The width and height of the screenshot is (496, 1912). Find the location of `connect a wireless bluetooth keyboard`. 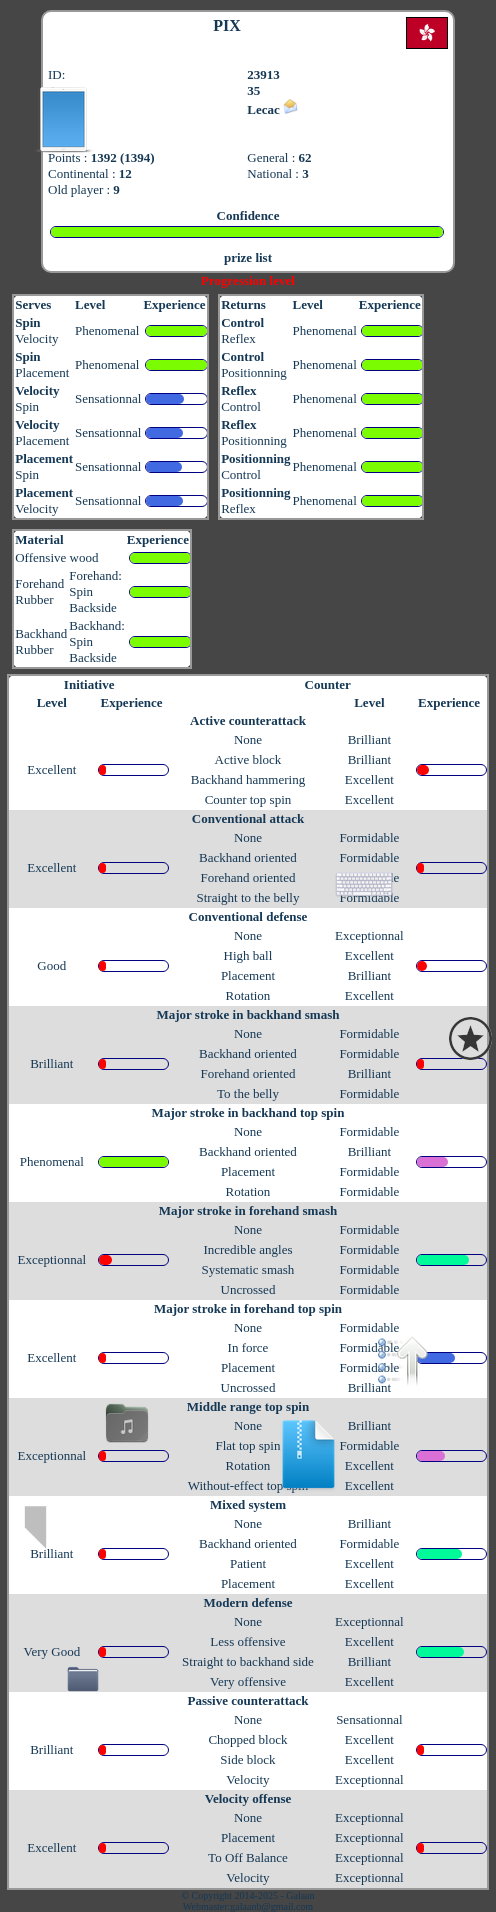

connect a wireless bluetooth keyboard is located at coordinates (364, 884).